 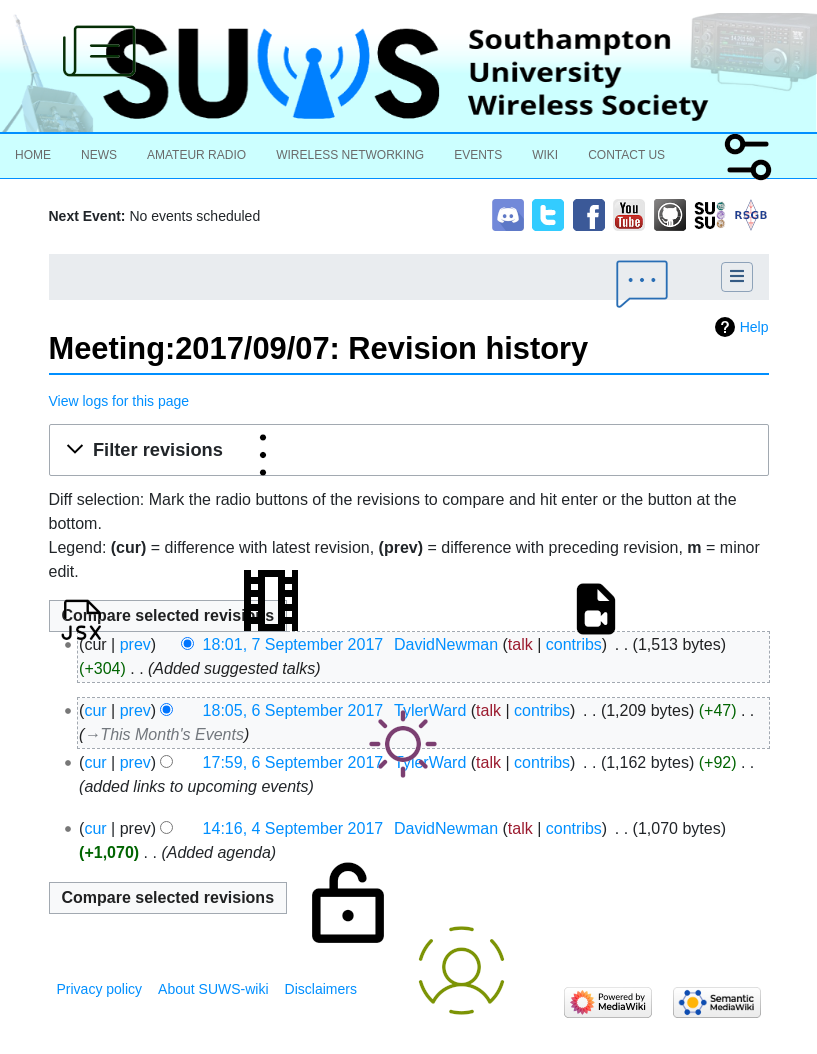 What do you see at coordinates (642, 280) in the screenshot?
I see `open chat or messaging` at bounding box center [642, 280].